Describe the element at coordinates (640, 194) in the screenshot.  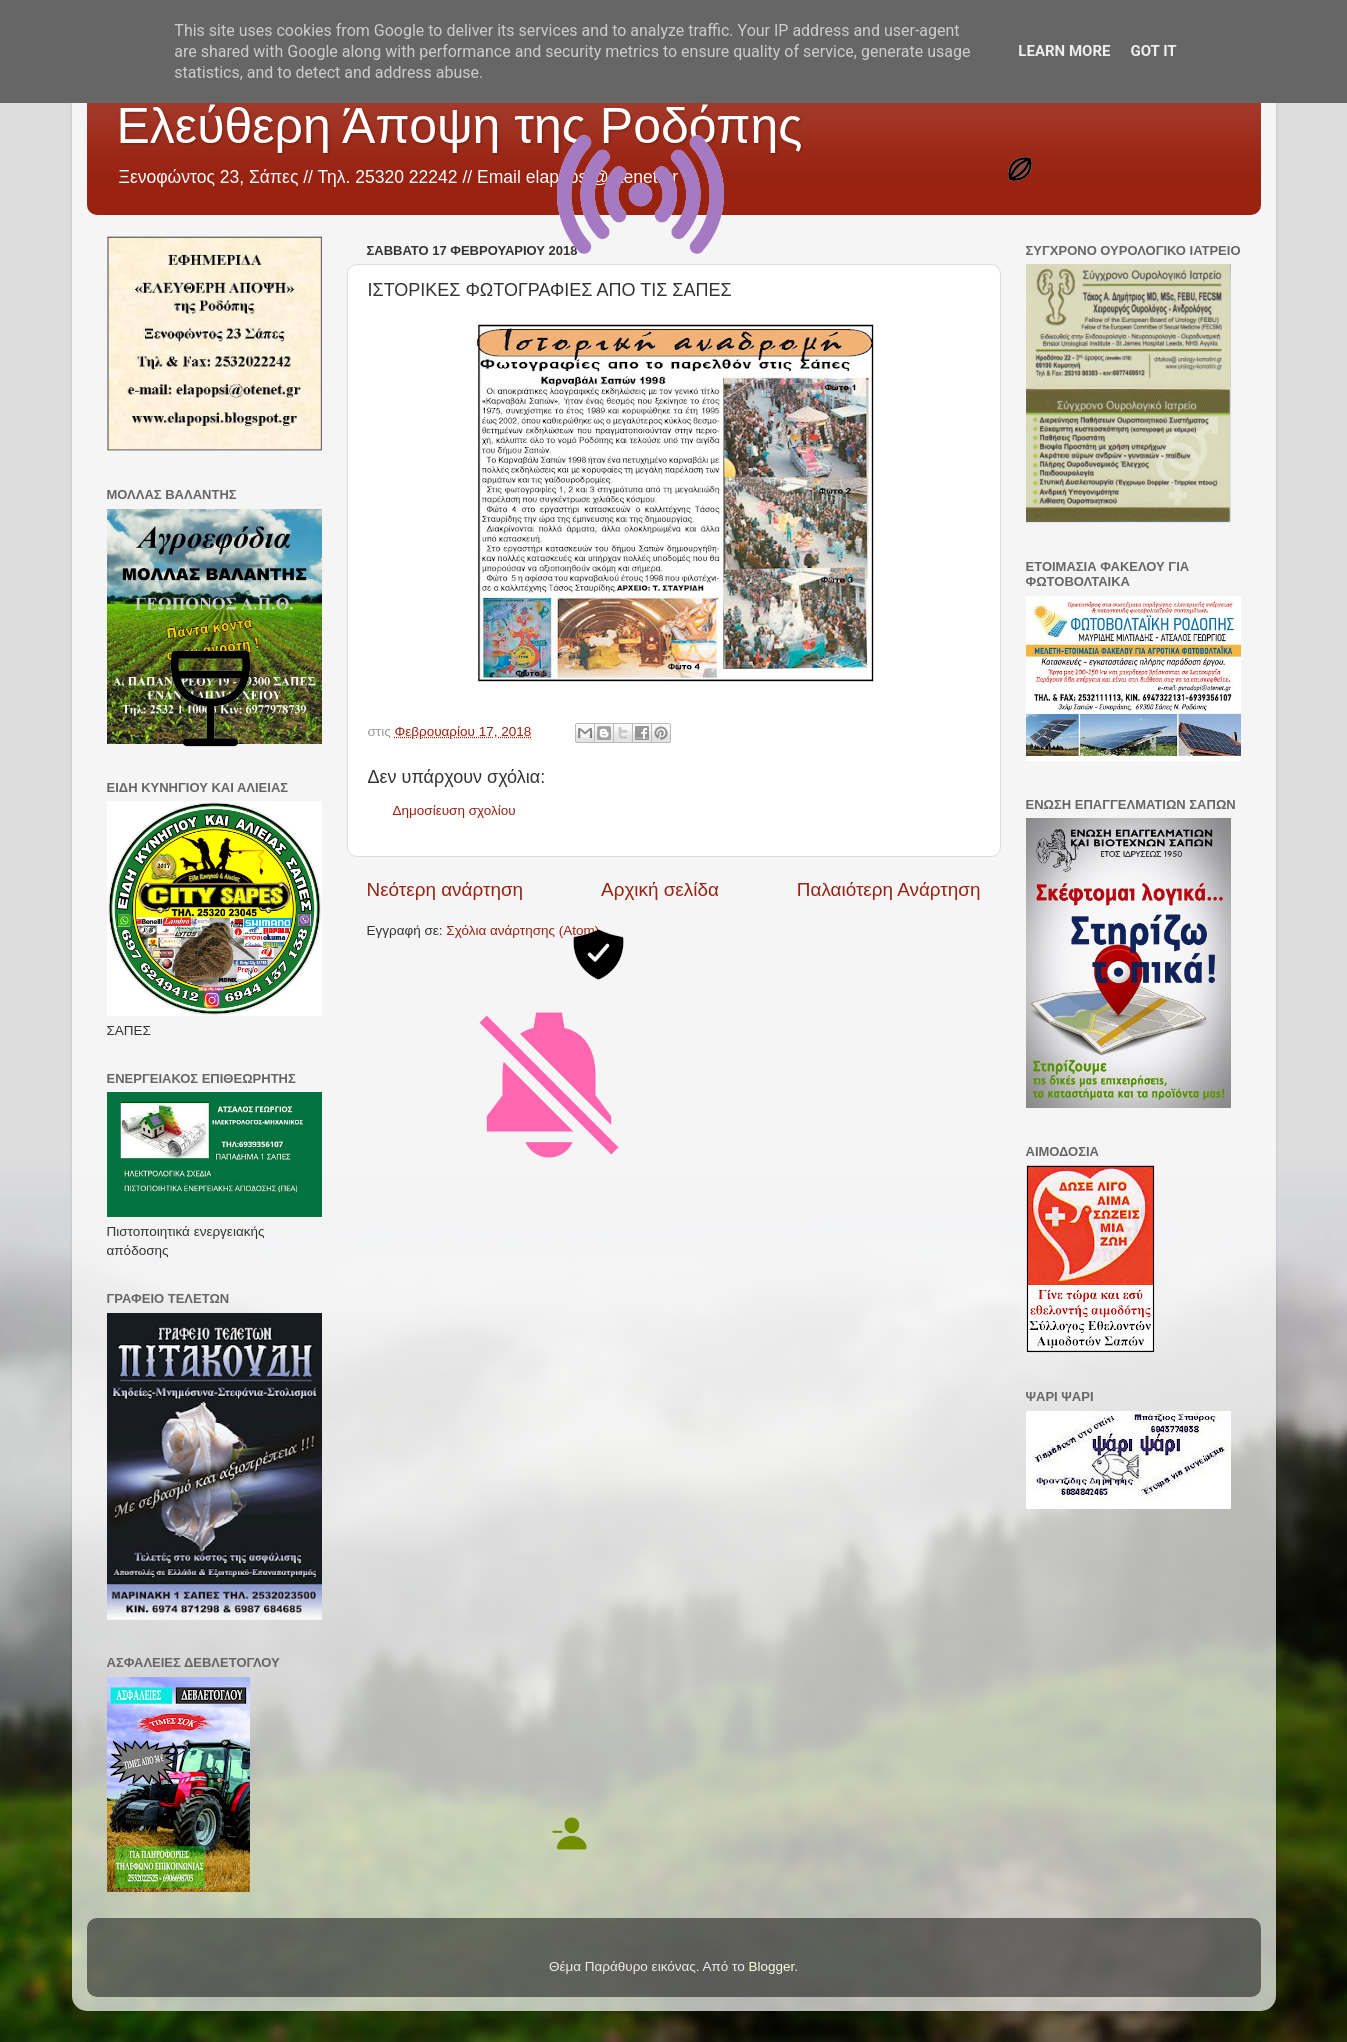
I see `access radio or audio streaming` at that location.